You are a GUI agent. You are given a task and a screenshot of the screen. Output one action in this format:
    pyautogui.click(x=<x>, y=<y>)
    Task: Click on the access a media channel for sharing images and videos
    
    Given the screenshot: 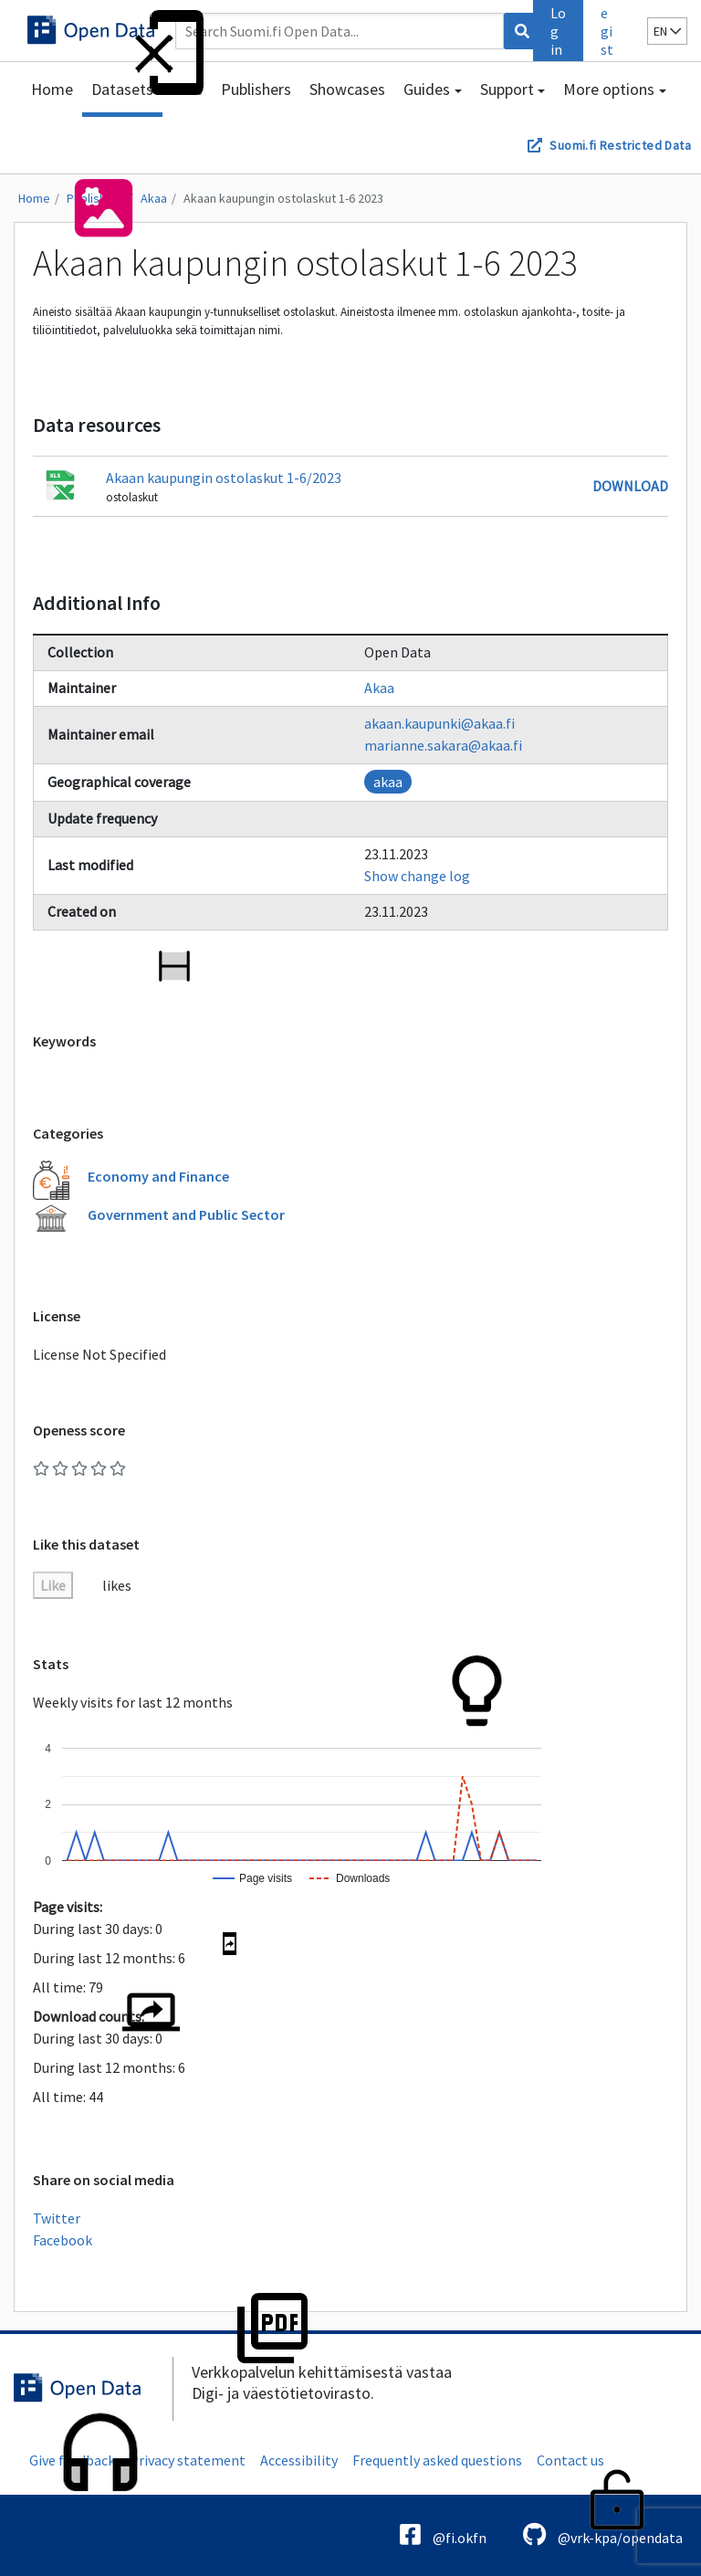 What is the action you would take?
    pyautogui.click(x=103, y=207)
    